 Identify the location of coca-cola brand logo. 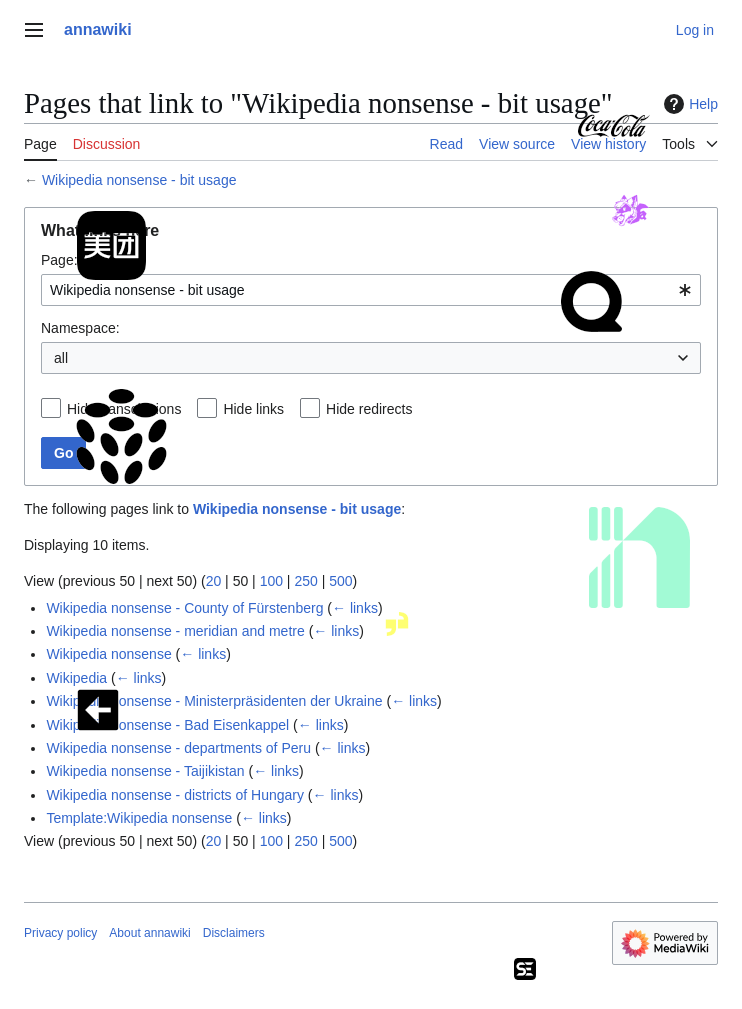
(614, 126).